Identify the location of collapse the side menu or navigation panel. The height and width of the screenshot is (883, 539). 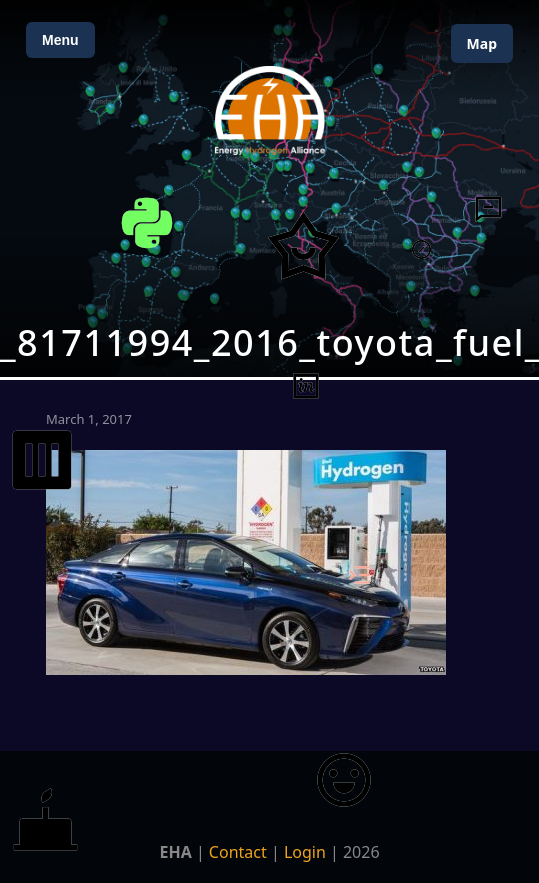
(360, 575).